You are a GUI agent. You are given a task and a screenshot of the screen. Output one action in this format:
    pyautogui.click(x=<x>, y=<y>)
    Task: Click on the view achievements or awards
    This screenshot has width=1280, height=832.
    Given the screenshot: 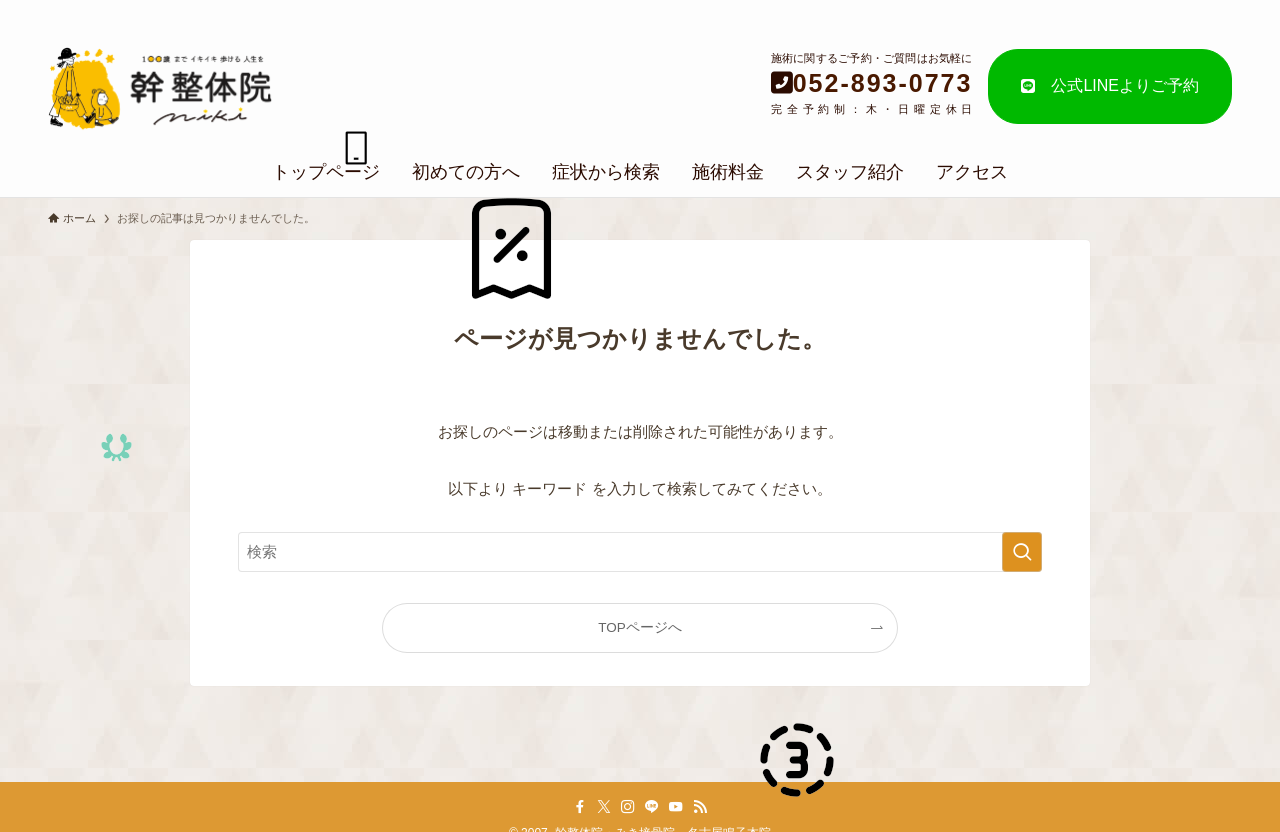 What is the action you would take?
    pyautogui.click(x=116, y=447)
    